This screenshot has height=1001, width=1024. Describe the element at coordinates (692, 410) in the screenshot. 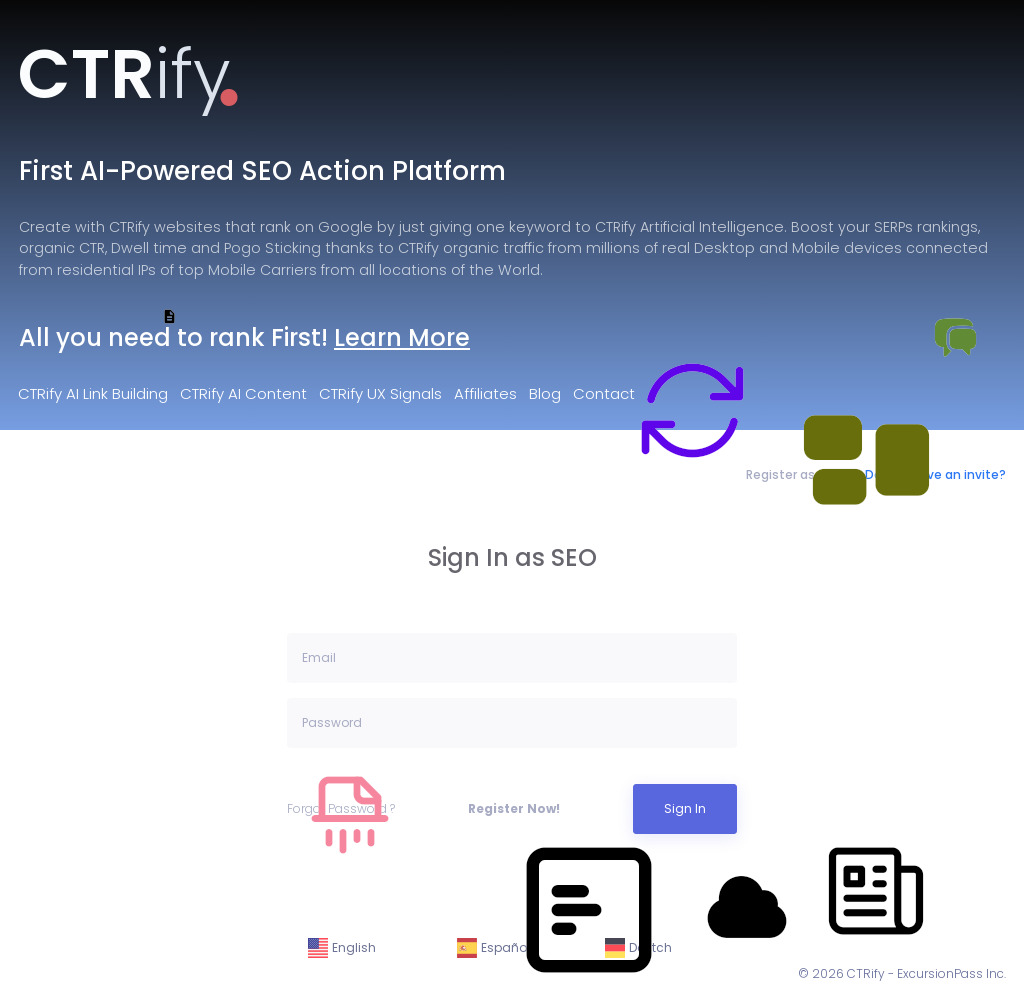

I see `refresh or reload content` at that location.